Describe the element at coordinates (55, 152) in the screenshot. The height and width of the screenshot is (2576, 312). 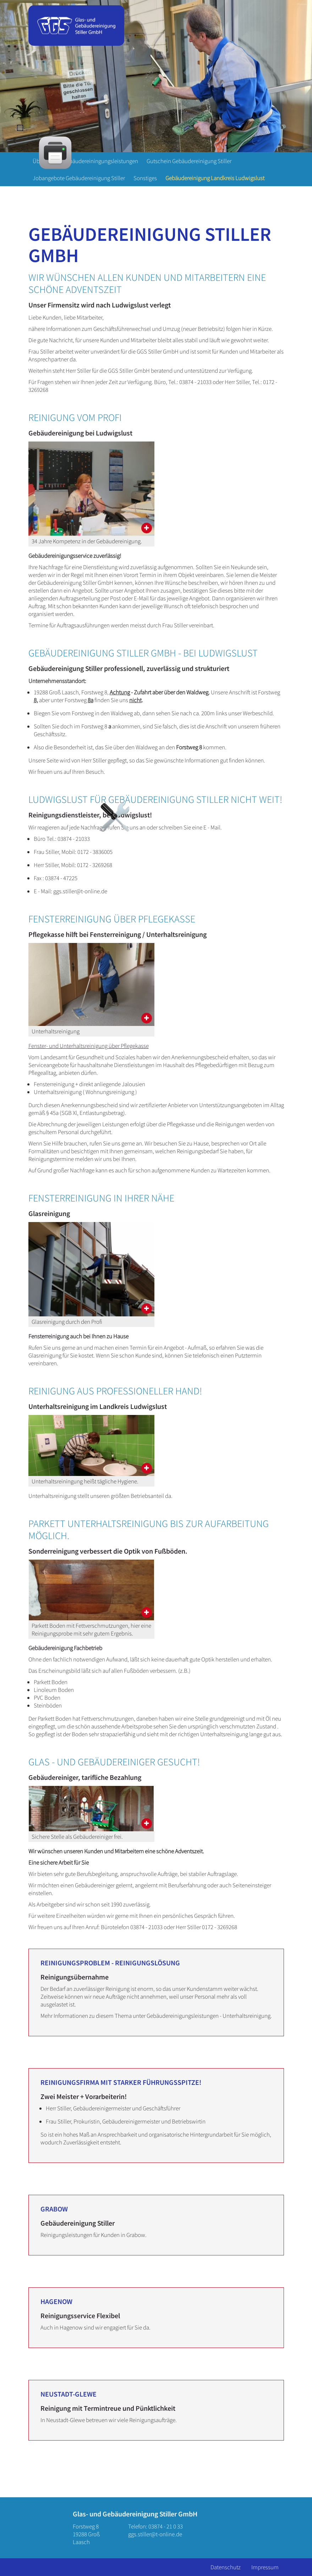
I see `open print center to manage print jobs` at that location.